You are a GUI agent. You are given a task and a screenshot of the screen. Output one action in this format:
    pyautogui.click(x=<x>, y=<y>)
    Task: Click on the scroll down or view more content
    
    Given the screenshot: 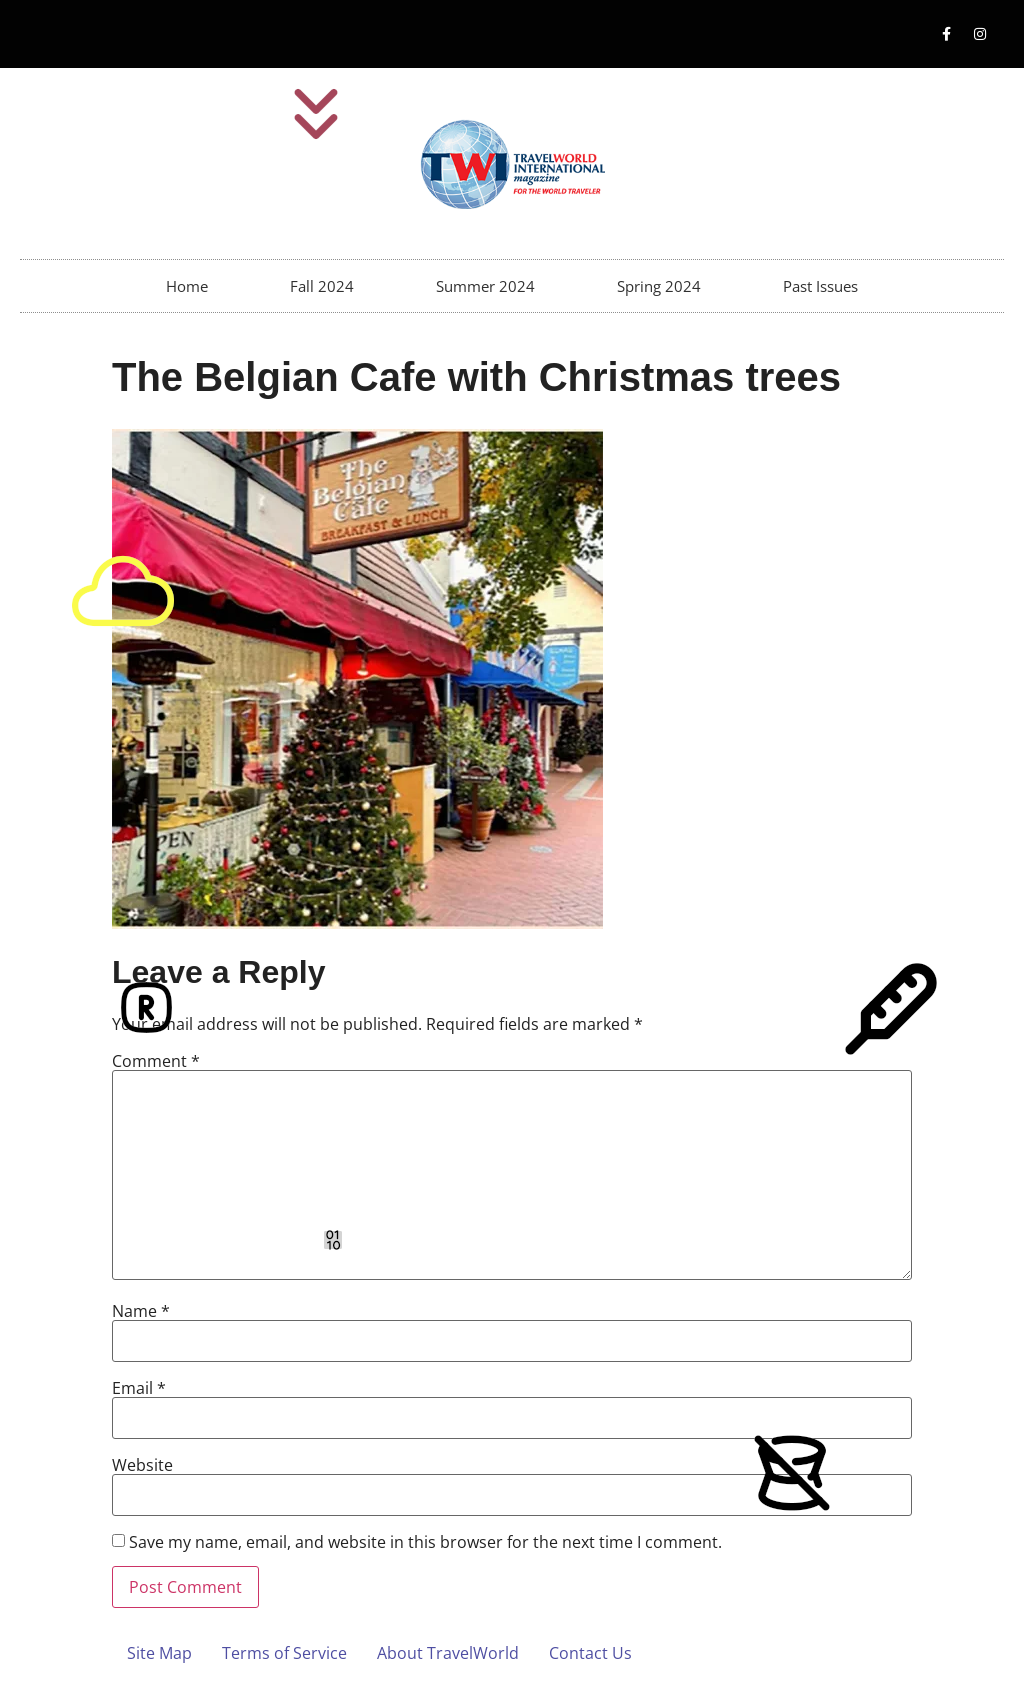 What is the action you would take?
    pyautogui.click(x=316, y=114)
    